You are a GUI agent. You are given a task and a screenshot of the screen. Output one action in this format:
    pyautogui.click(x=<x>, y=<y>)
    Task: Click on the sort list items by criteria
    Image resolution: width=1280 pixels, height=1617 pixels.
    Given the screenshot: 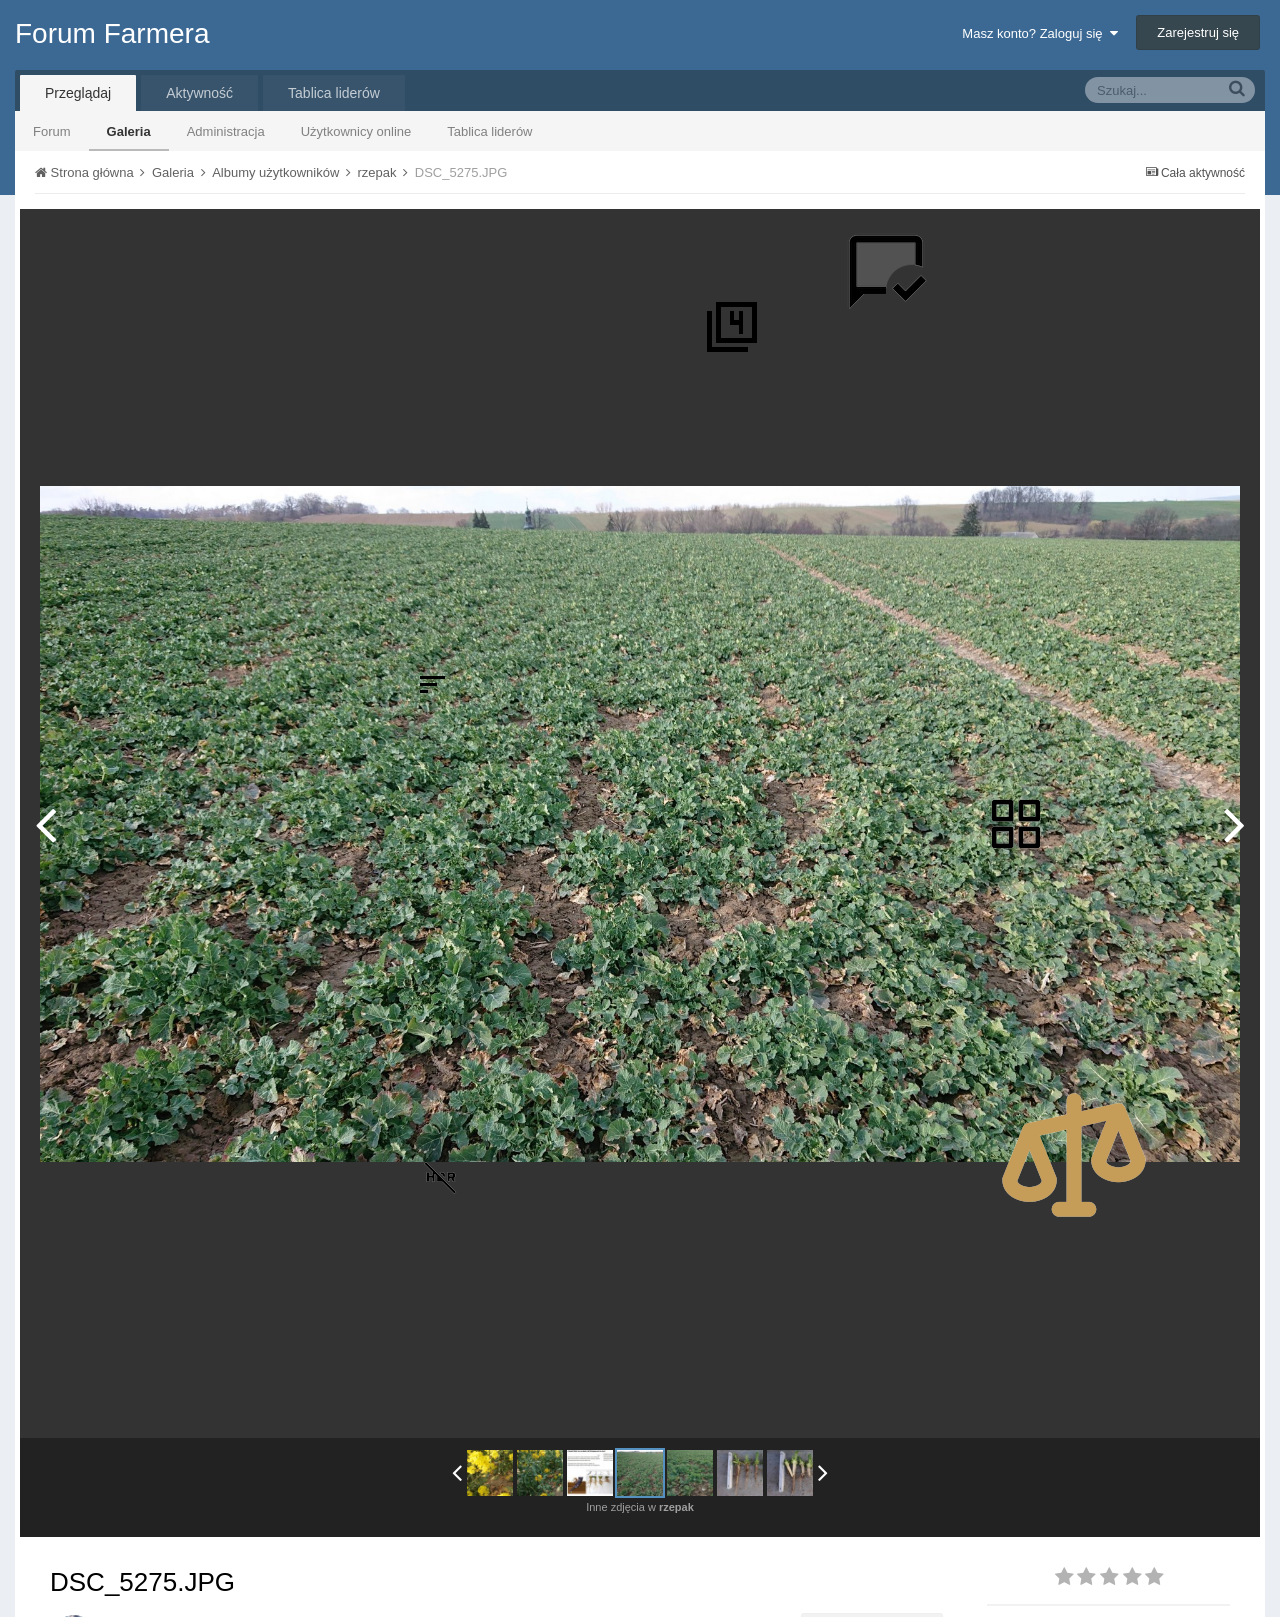 What is the action you would take?
    pyautogui.click(x=432, y=684)
    